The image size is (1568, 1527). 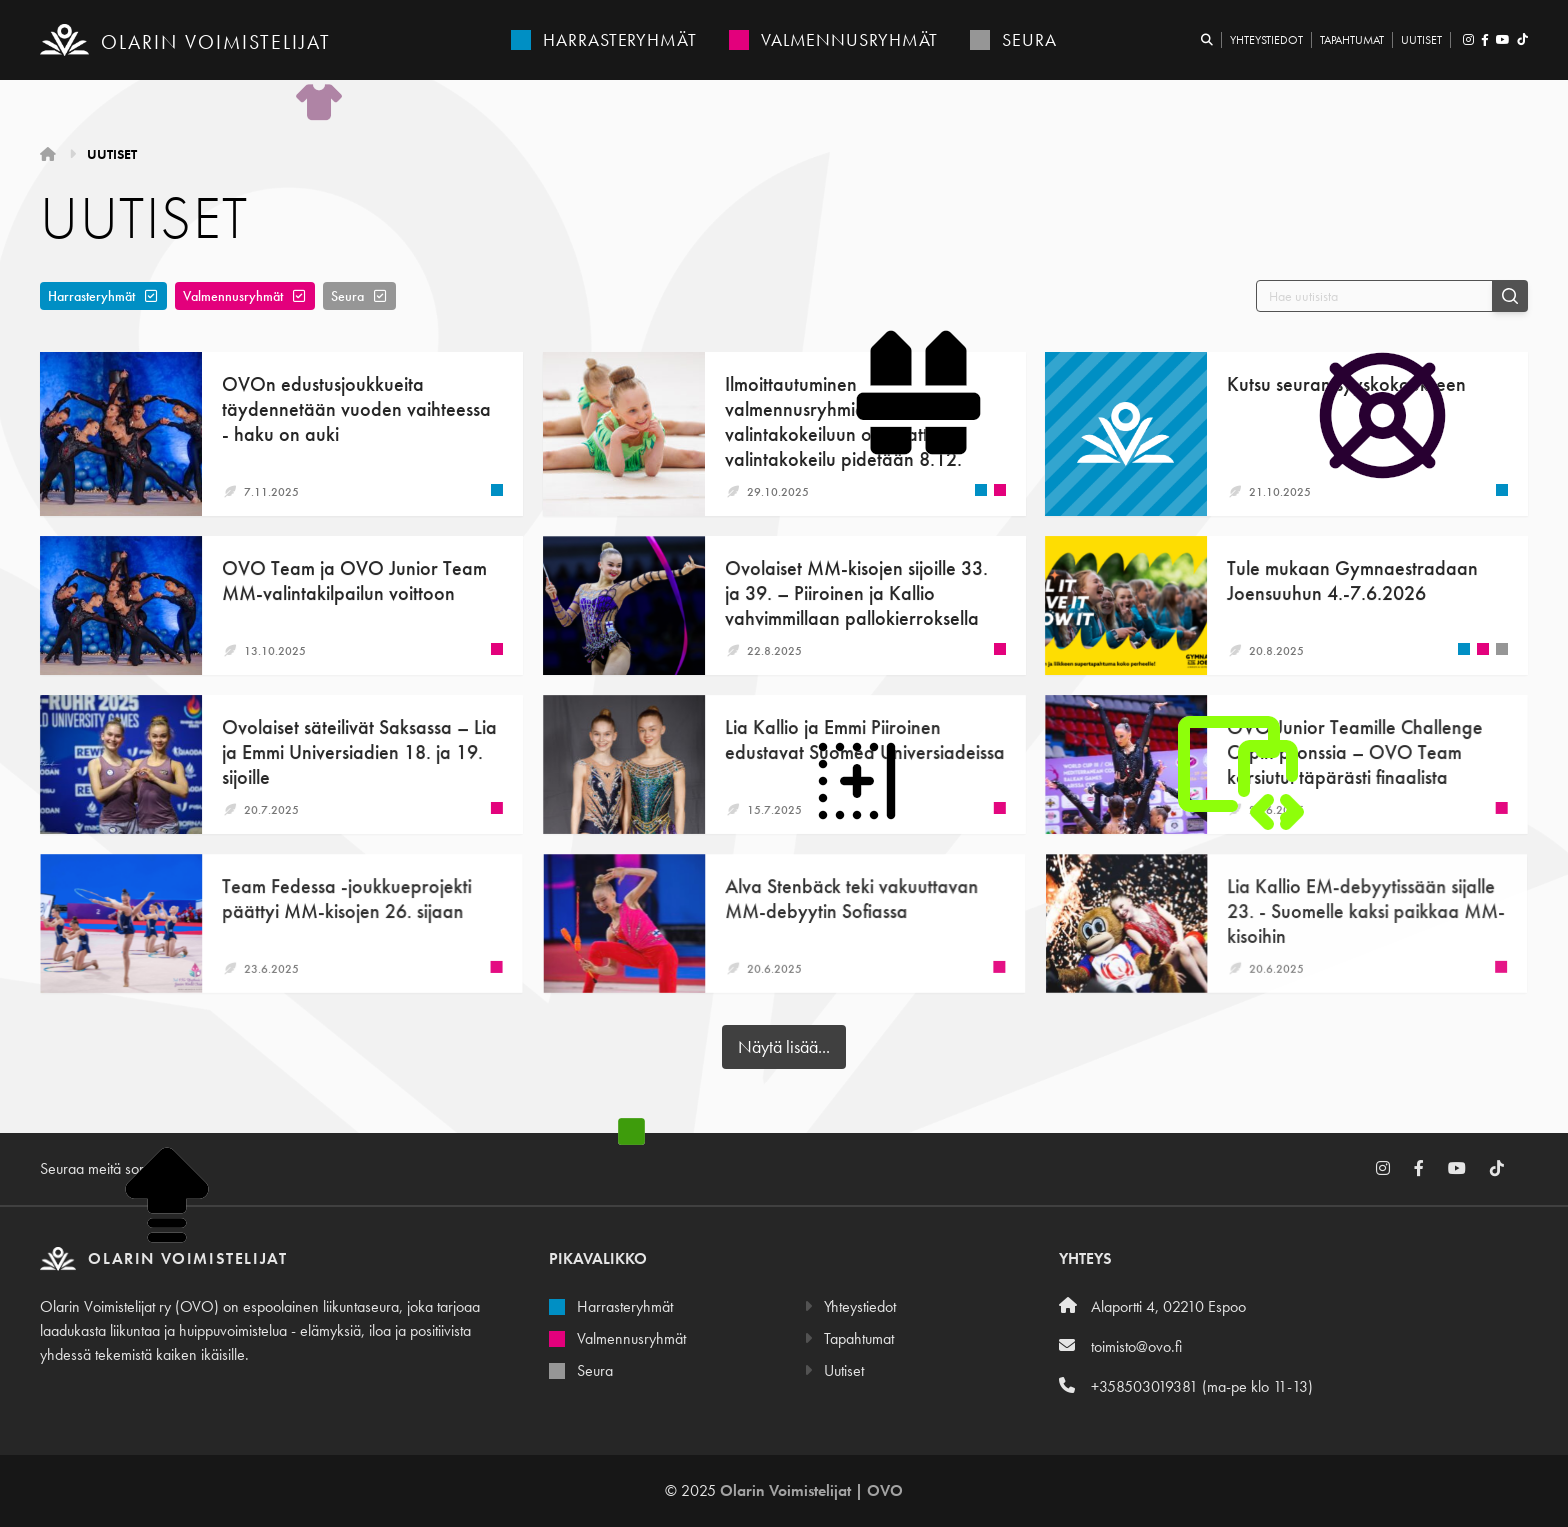 I want to click on set boundary or perimeter limits, so click(x=918, y=392).